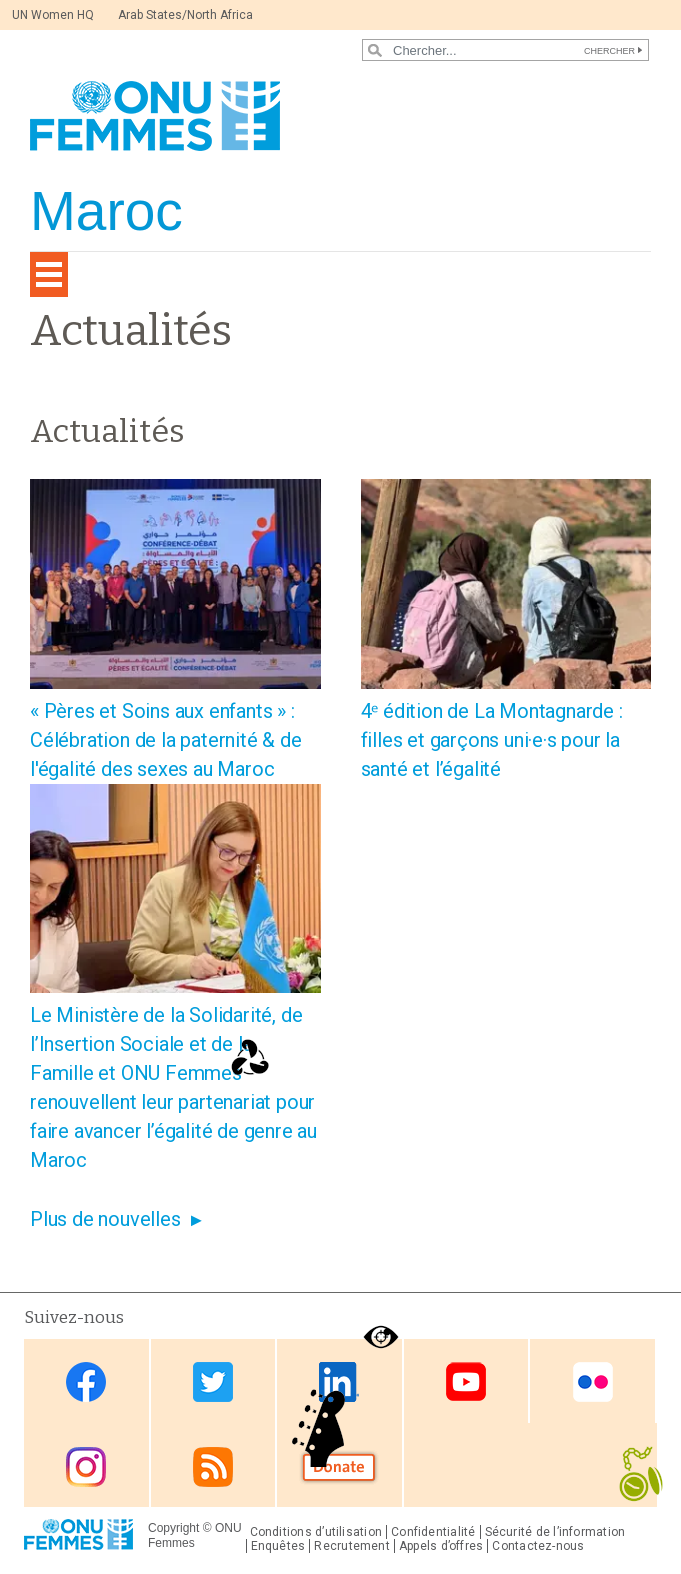 Image resolution: width=681 pixels, height=1574 pixels. What do you see at coordinates (641, 1474) in the screenshot?
I see `view elapsed game time or timer` at bounding box center [641, 1474].